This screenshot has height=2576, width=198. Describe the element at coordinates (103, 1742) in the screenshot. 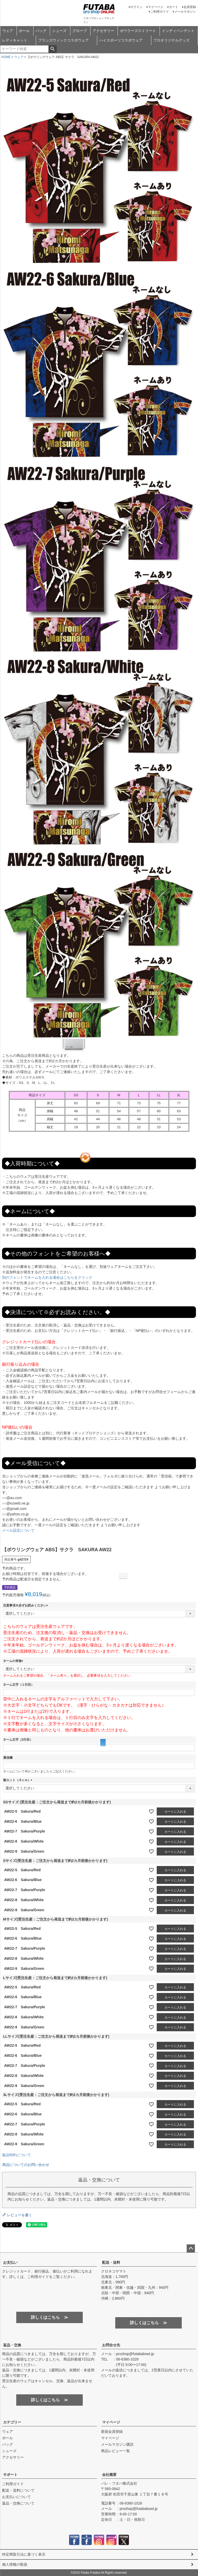

I see `iPad Air 2 with cellular connectivity detected` at that location.